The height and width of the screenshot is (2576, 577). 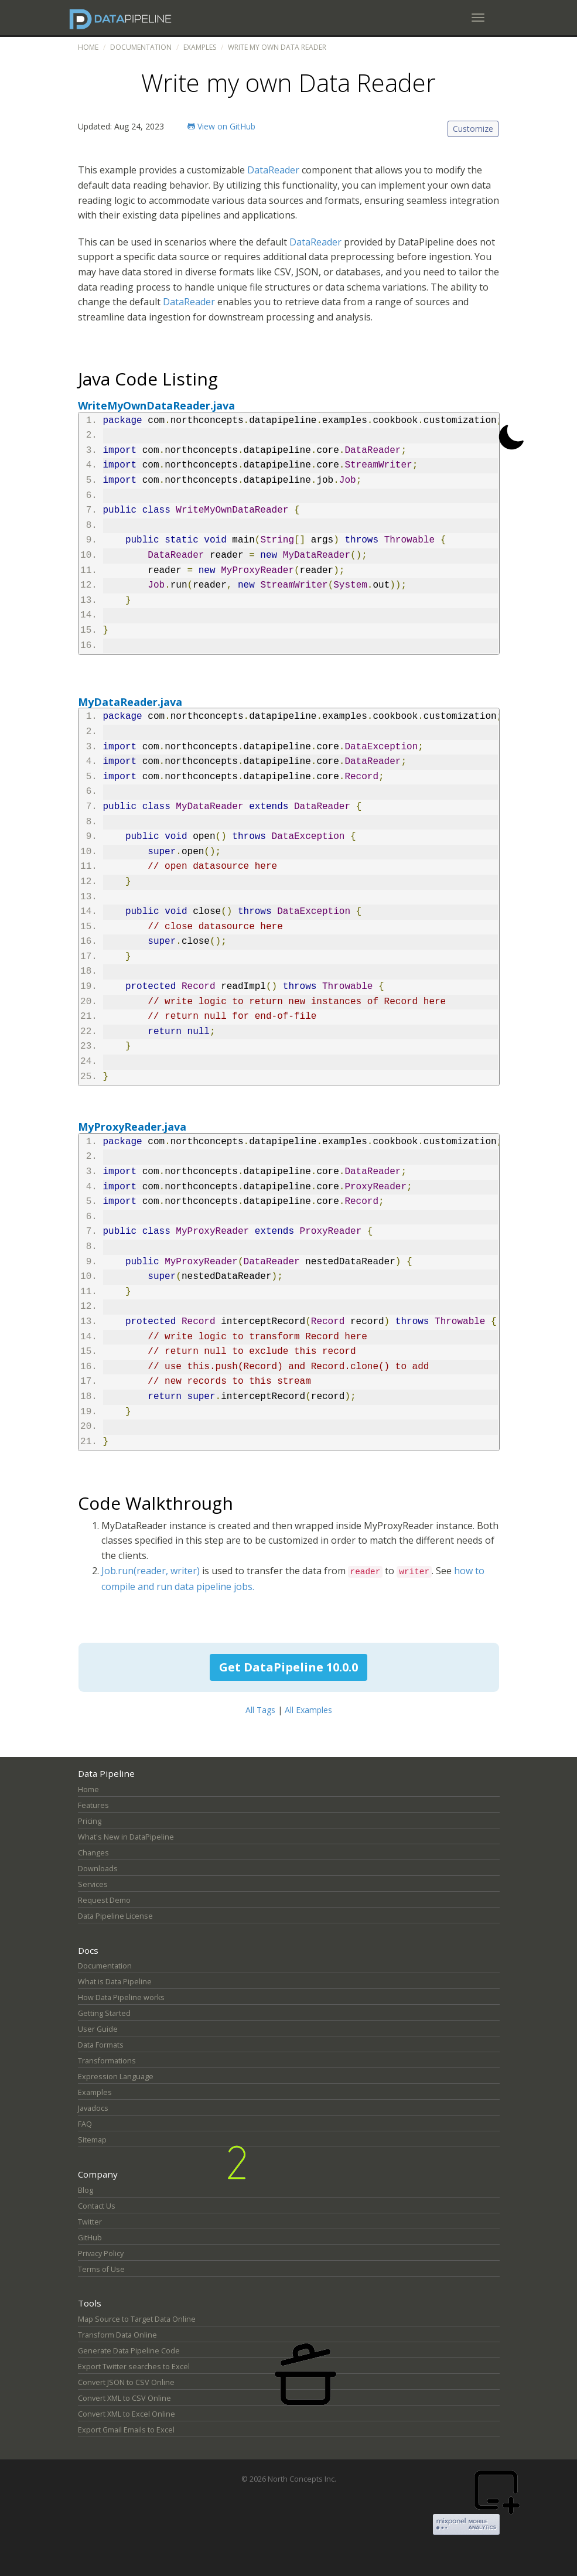 I want to click on add a new iPad or tablet device, so click(x=496, y=2490).